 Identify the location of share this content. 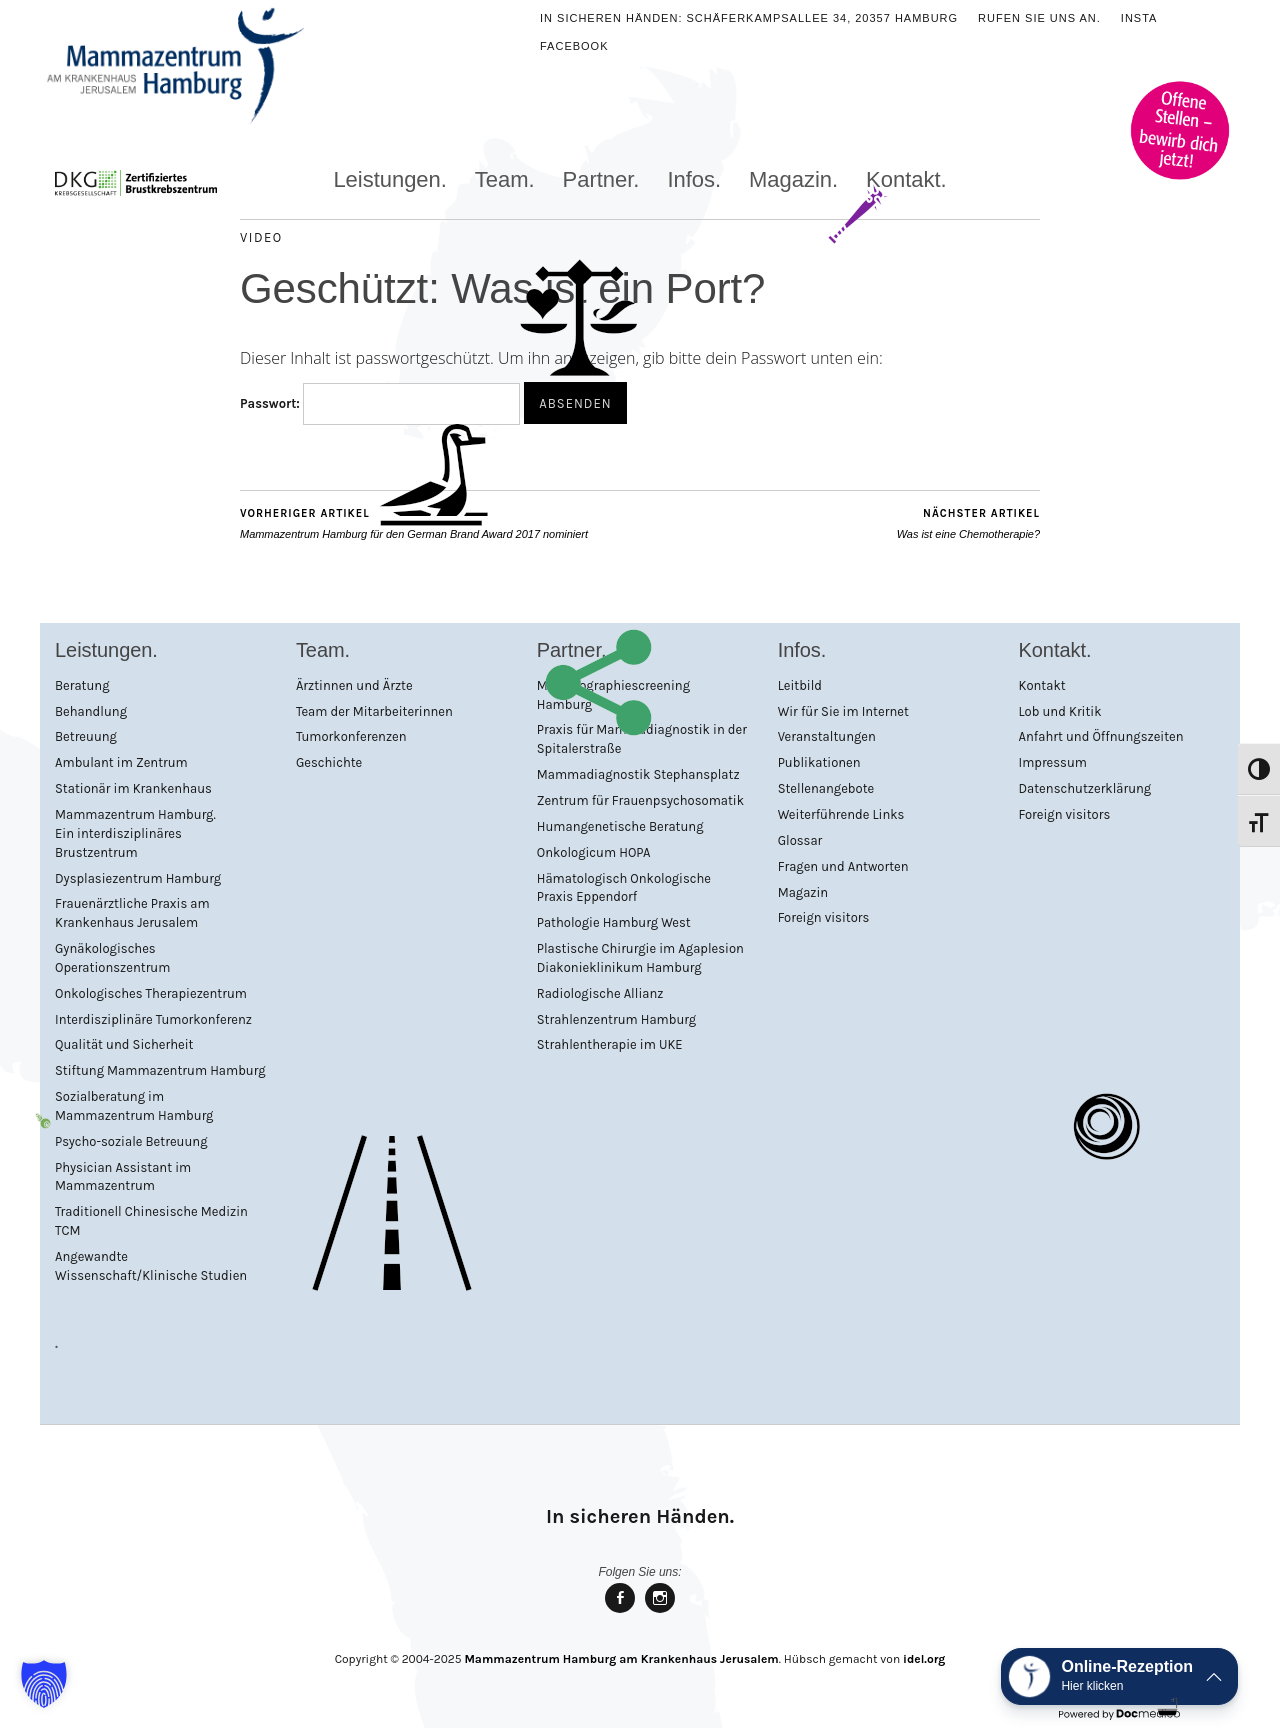
(598, 682).